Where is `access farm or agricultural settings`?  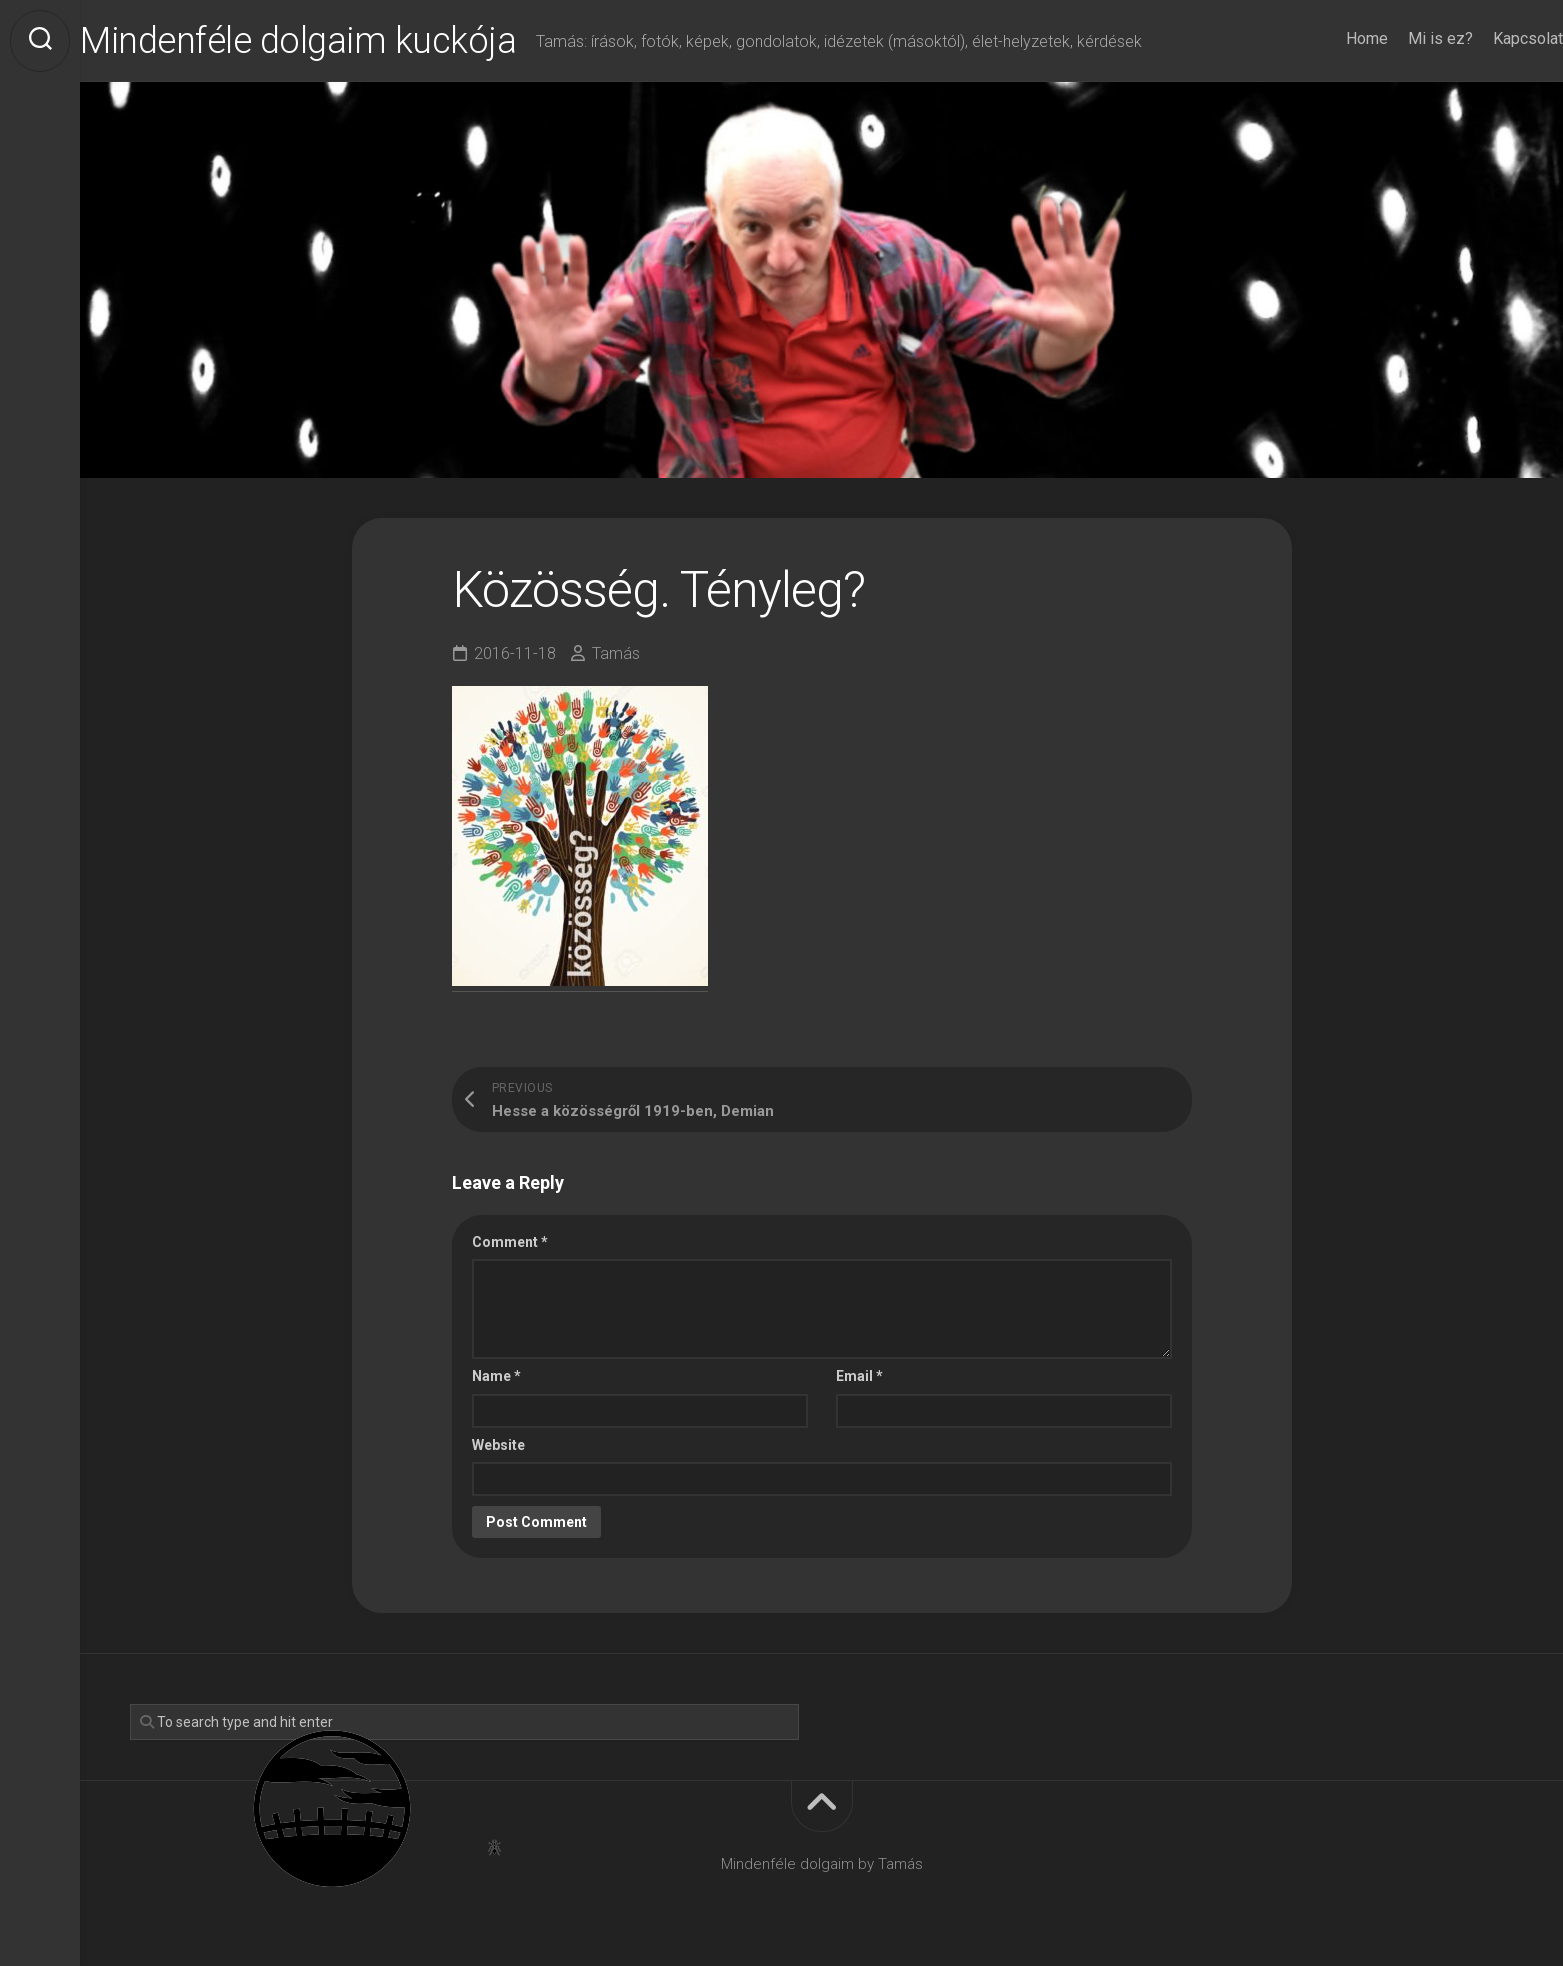 access farm or agricultural settings is located at coordinates (331, 1808).